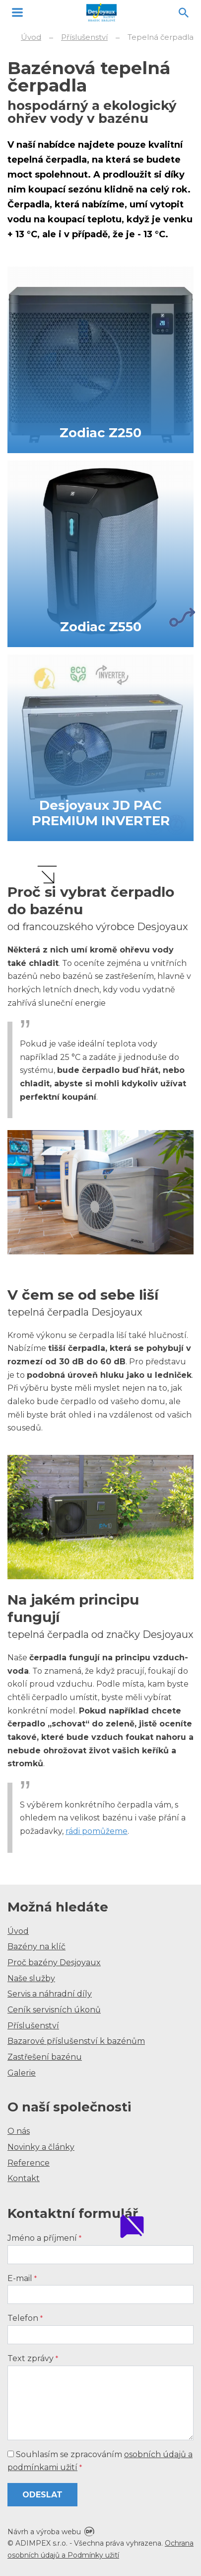 The width and height of the screenshot is (201, 2576). Describe the element at coordinates (109, 1535) in the screenshot. I see `open chat or messaging` at that location.